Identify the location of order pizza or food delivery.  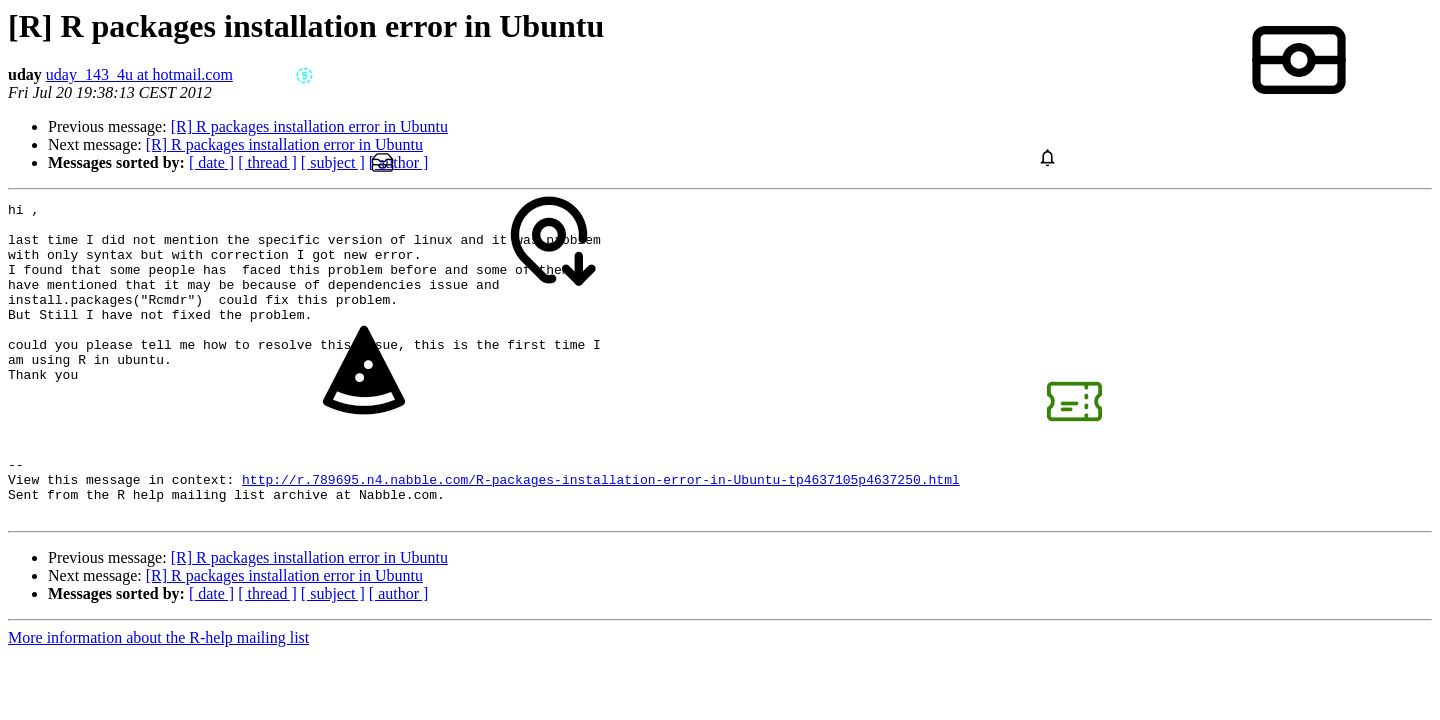
(364, 369).